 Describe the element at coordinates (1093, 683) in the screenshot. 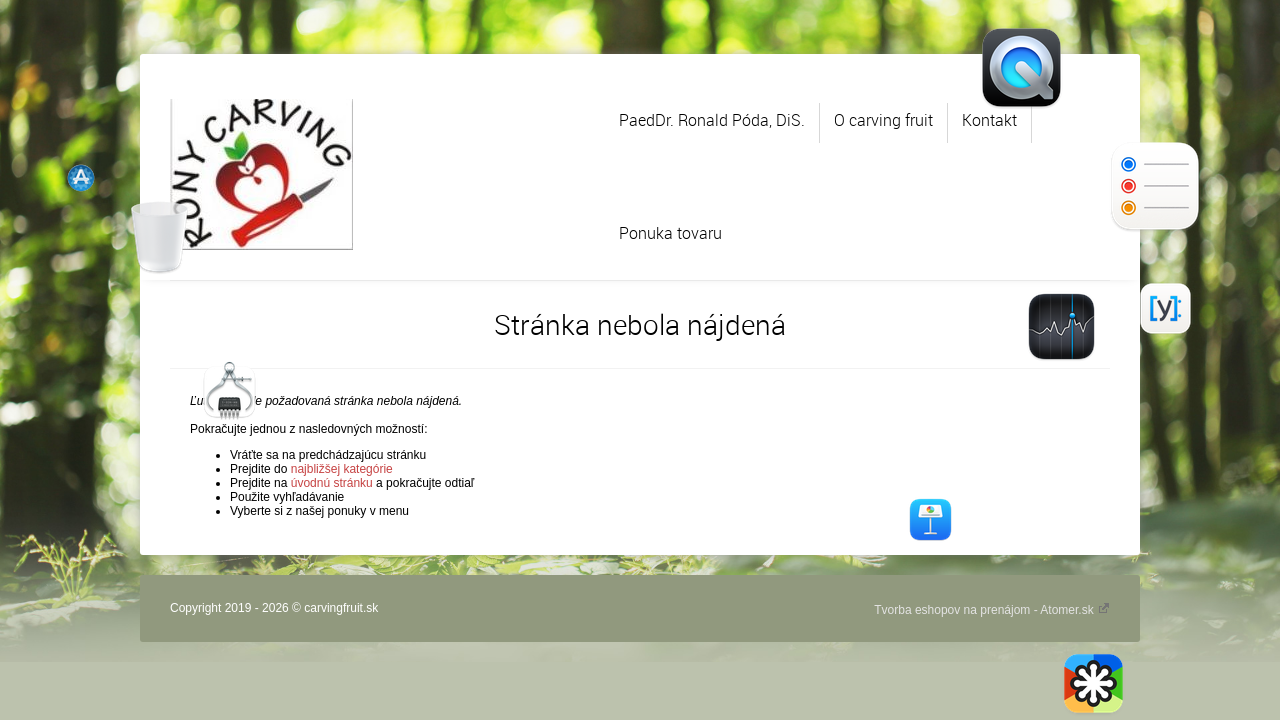

I see `open Boxy SVG vector graphics editor` at that location.